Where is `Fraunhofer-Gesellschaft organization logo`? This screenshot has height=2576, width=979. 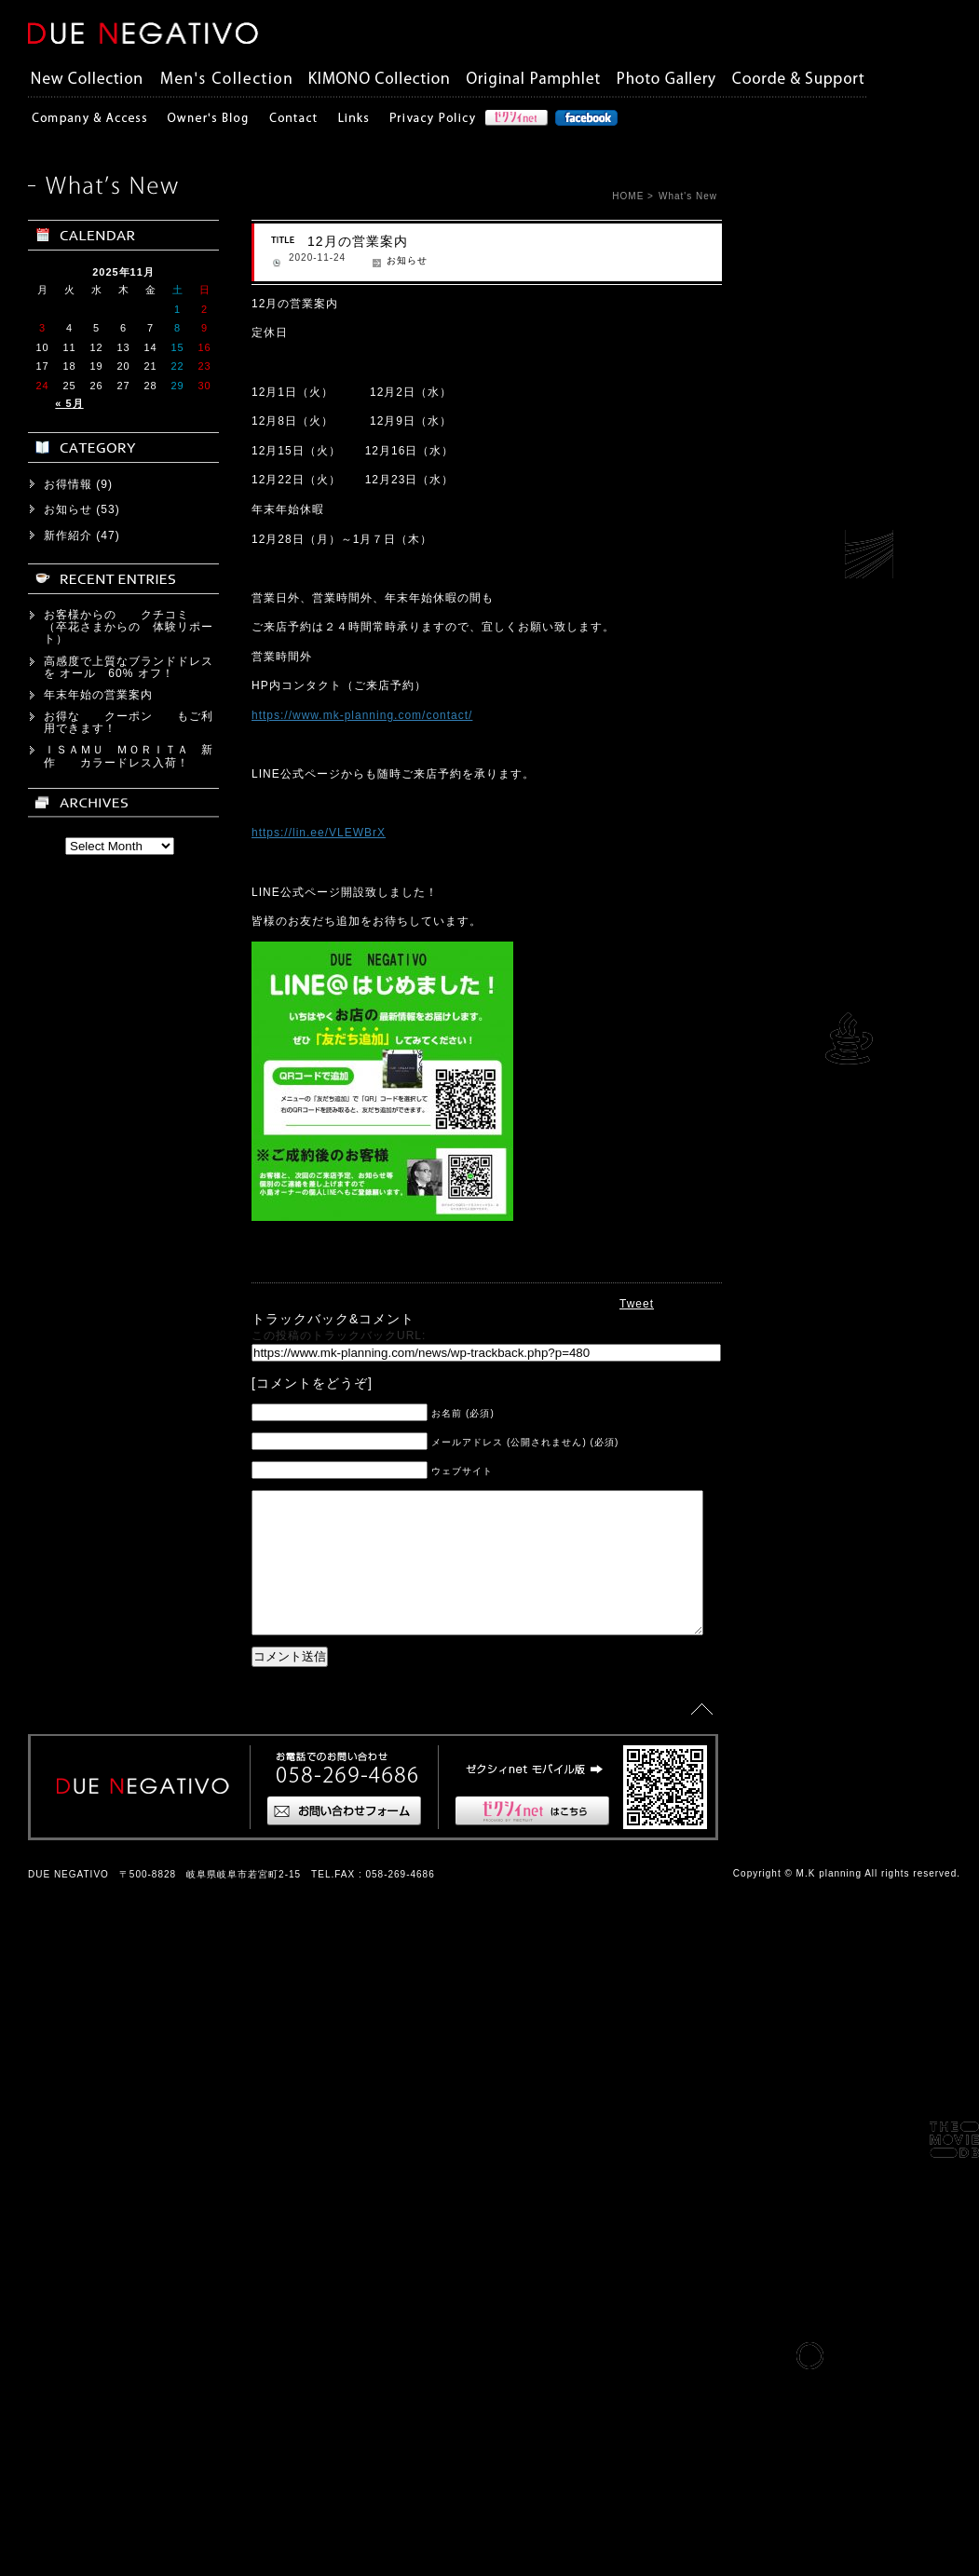
Fraunhofer-Gesellschaft organization logo is located at coordinates (869, 554).